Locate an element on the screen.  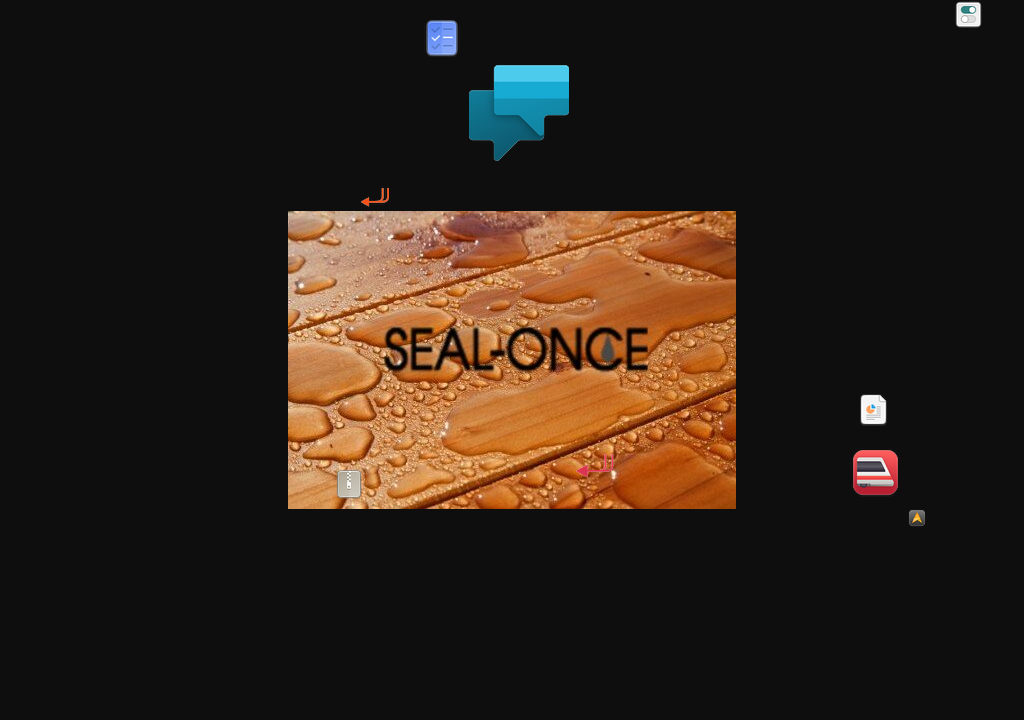
open engrampa archive manager is located at coordinates (349, 484).